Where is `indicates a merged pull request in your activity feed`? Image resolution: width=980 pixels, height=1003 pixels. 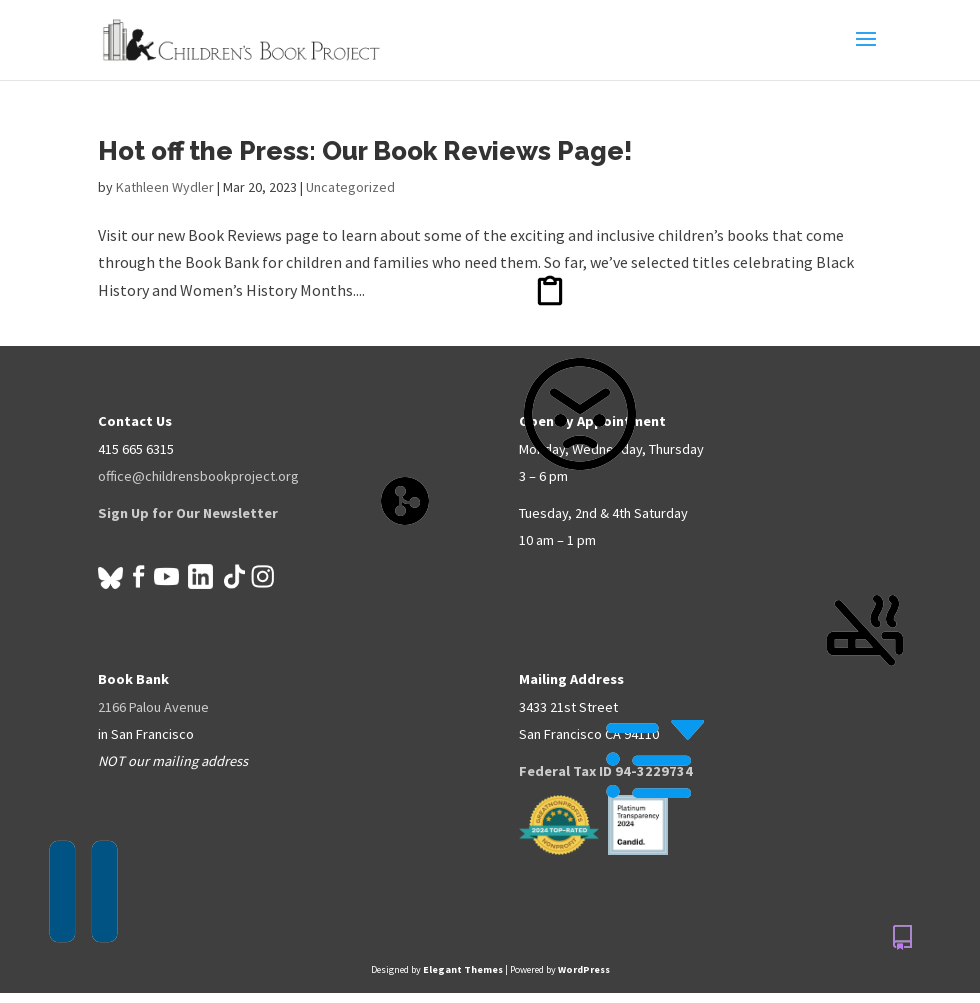
indicates a merged pull request in your activity feed is located at coordinates (405, 501).